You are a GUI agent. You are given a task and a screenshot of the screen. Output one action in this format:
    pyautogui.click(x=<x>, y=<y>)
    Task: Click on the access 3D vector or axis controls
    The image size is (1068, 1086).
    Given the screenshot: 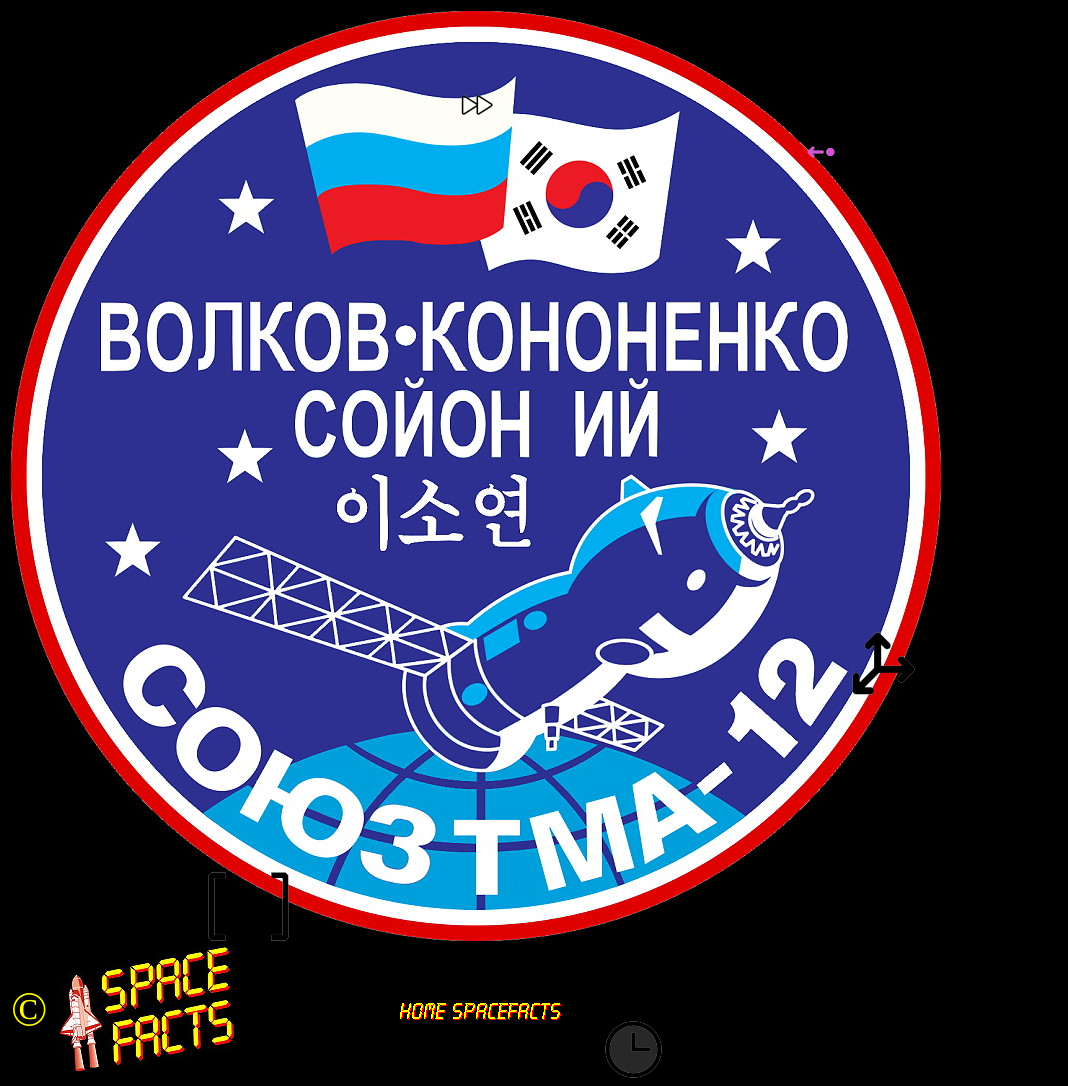 What is the action you would take?
    pyautogui.click(x=880, y=667)
    